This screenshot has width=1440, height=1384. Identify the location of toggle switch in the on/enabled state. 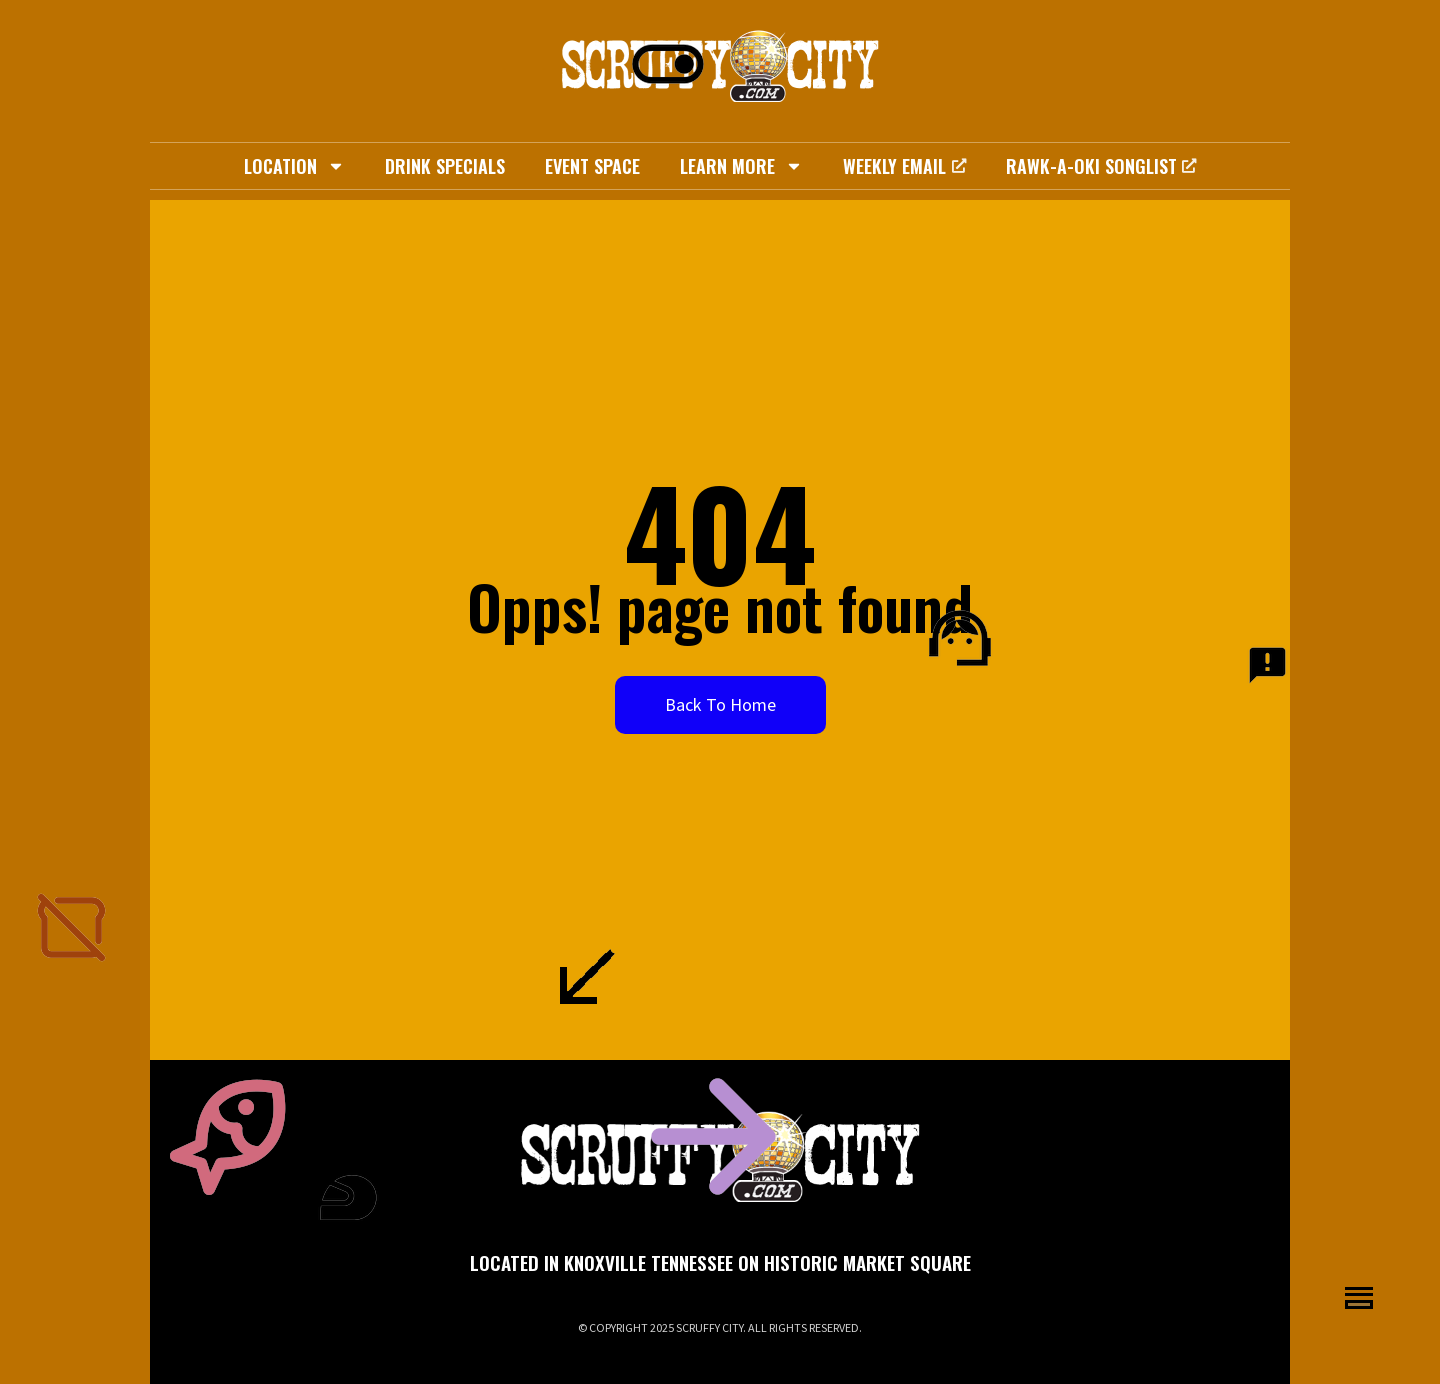
(668, 64).